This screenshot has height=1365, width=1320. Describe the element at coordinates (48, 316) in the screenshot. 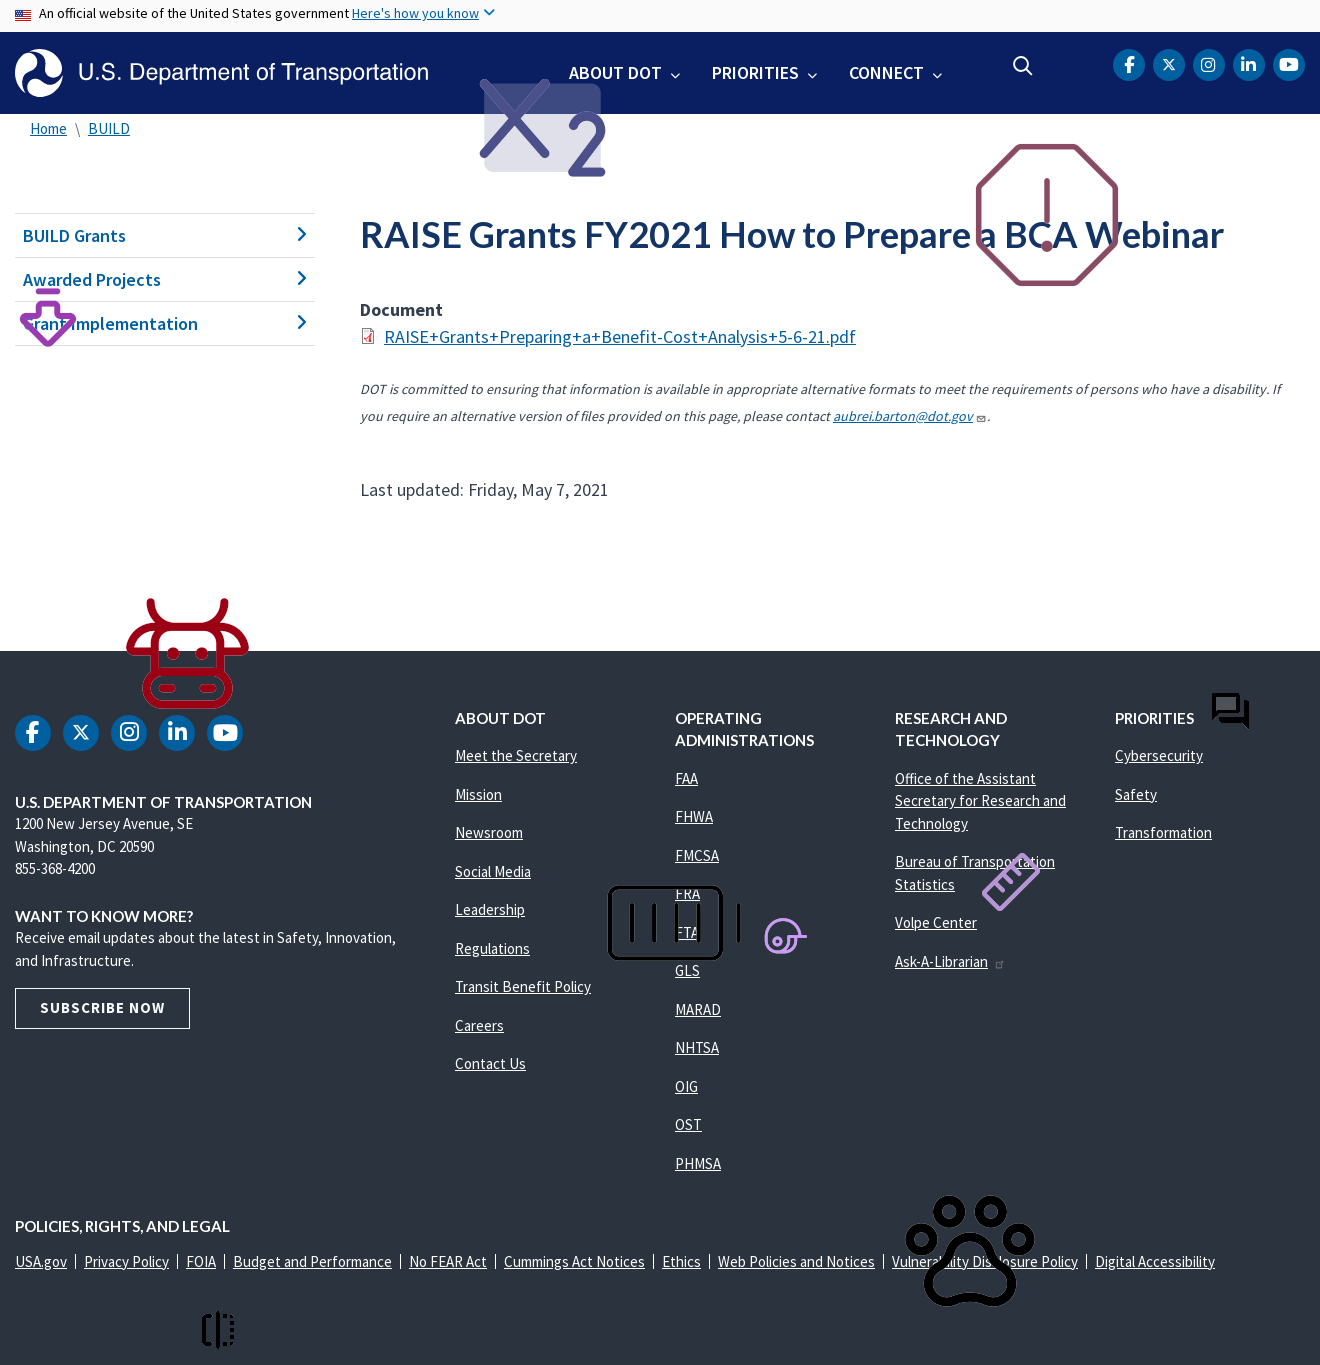

I see `download file to device` at that location.